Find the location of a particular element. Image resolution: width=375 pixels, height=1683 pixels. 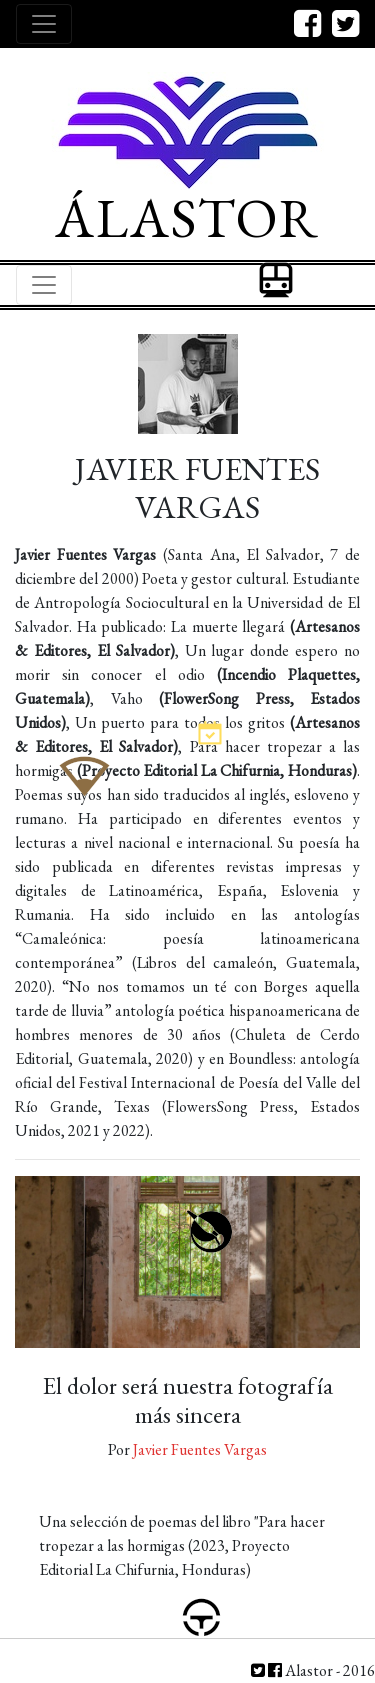

confirm a scheduled event or appointment is located at coordinates (210, 734).